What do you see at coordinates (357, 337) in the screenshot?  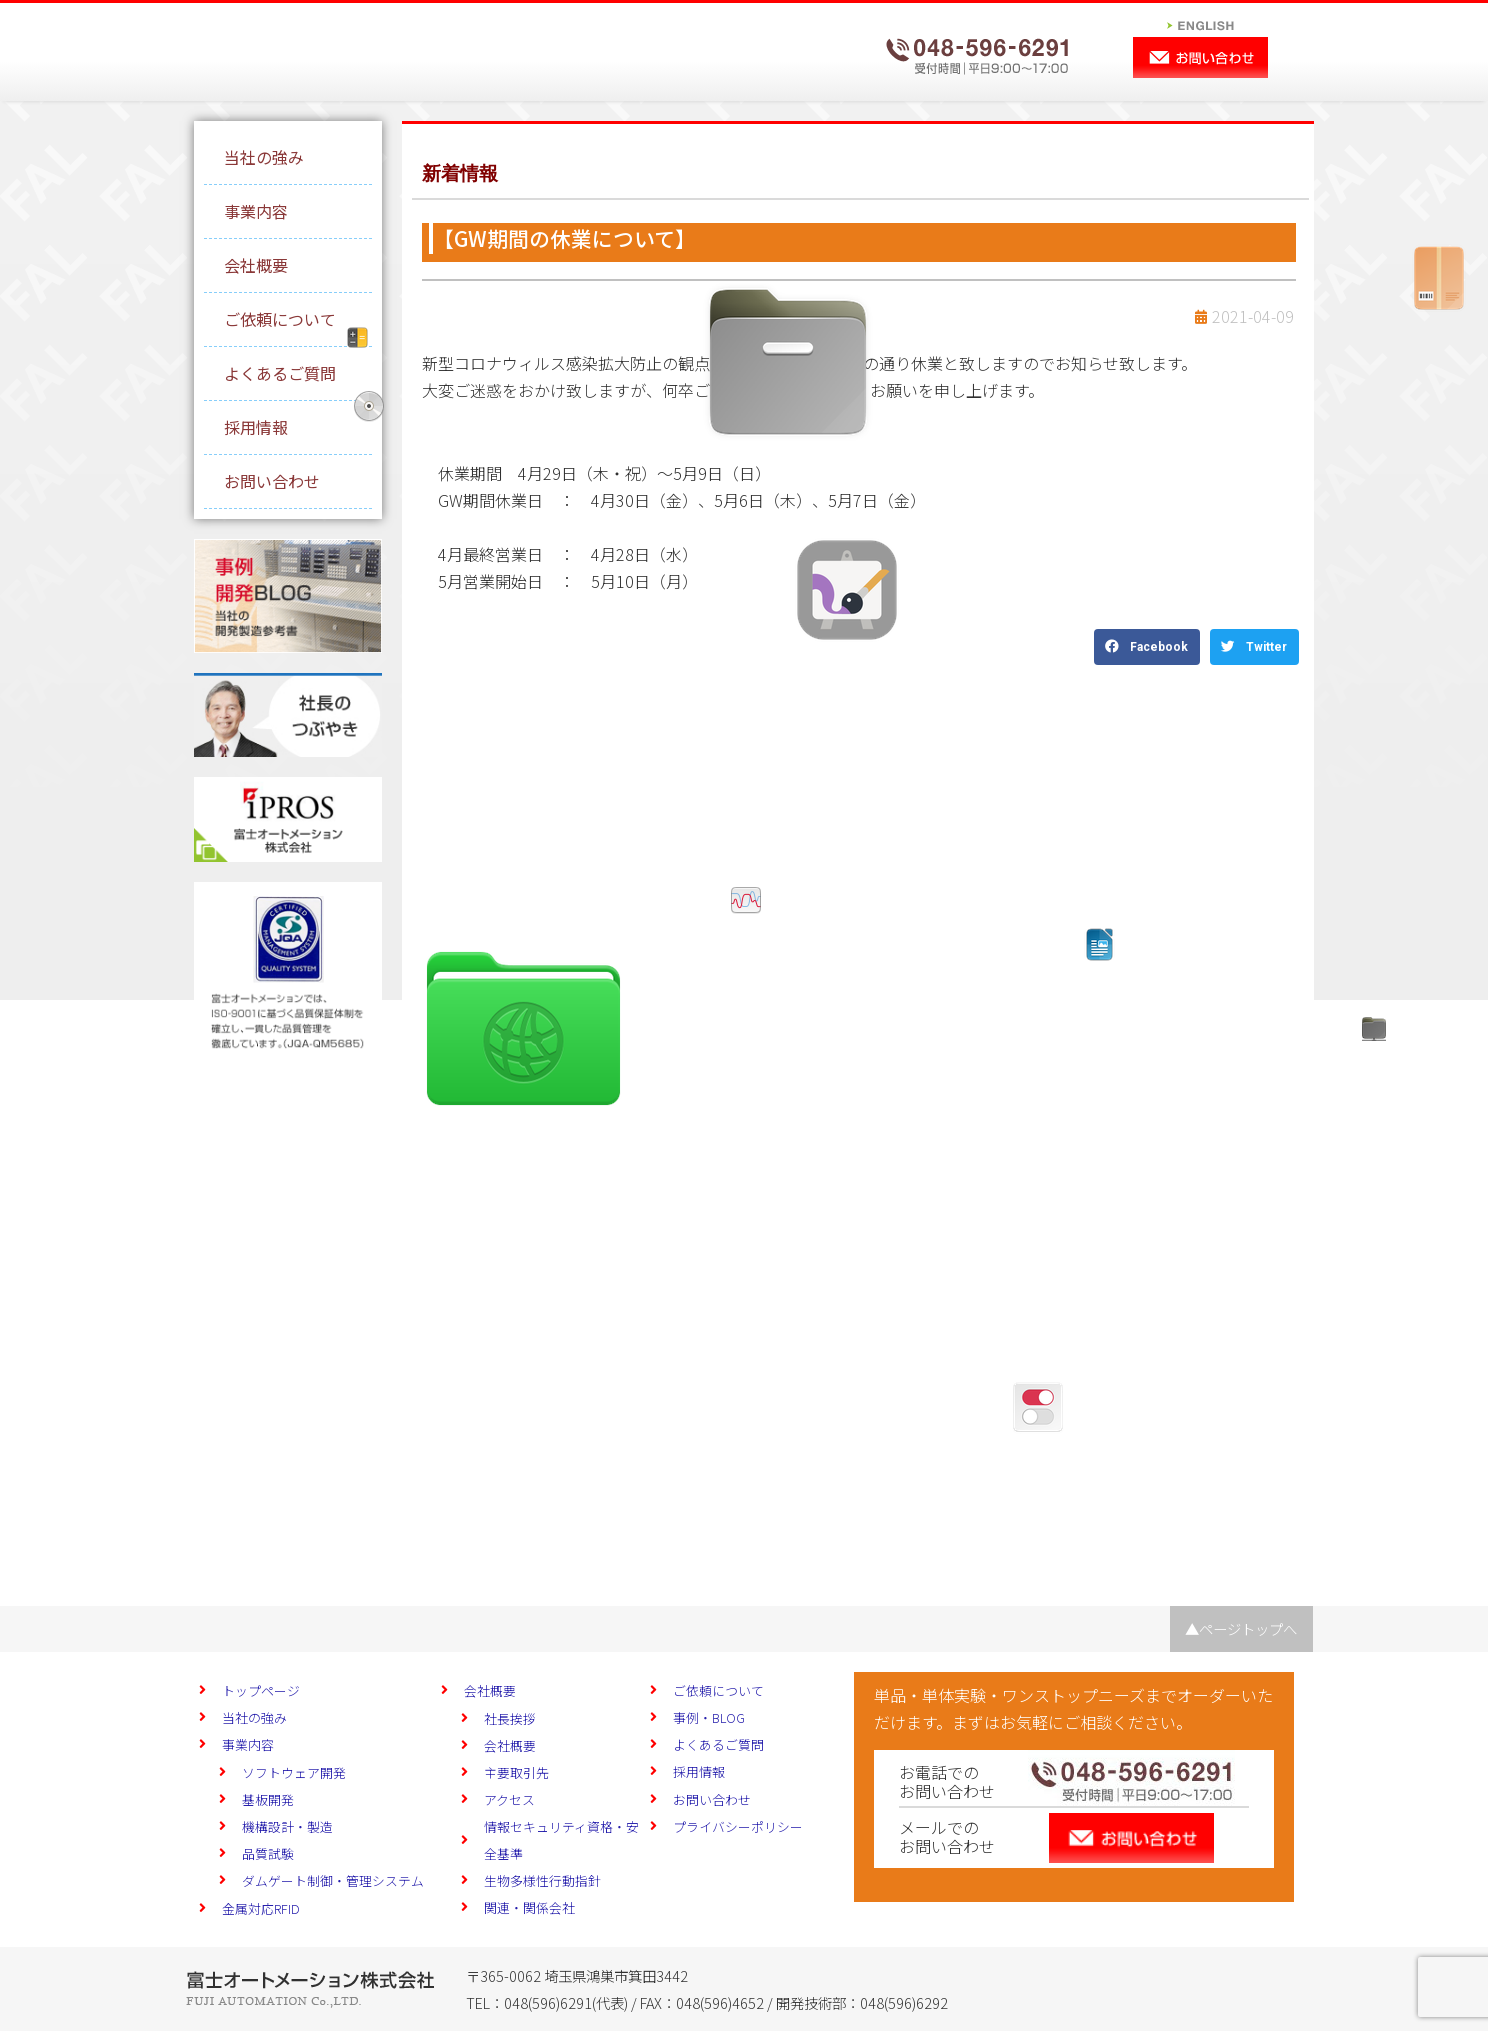 I see `open the calculator app` at bounding box center [357, 337].